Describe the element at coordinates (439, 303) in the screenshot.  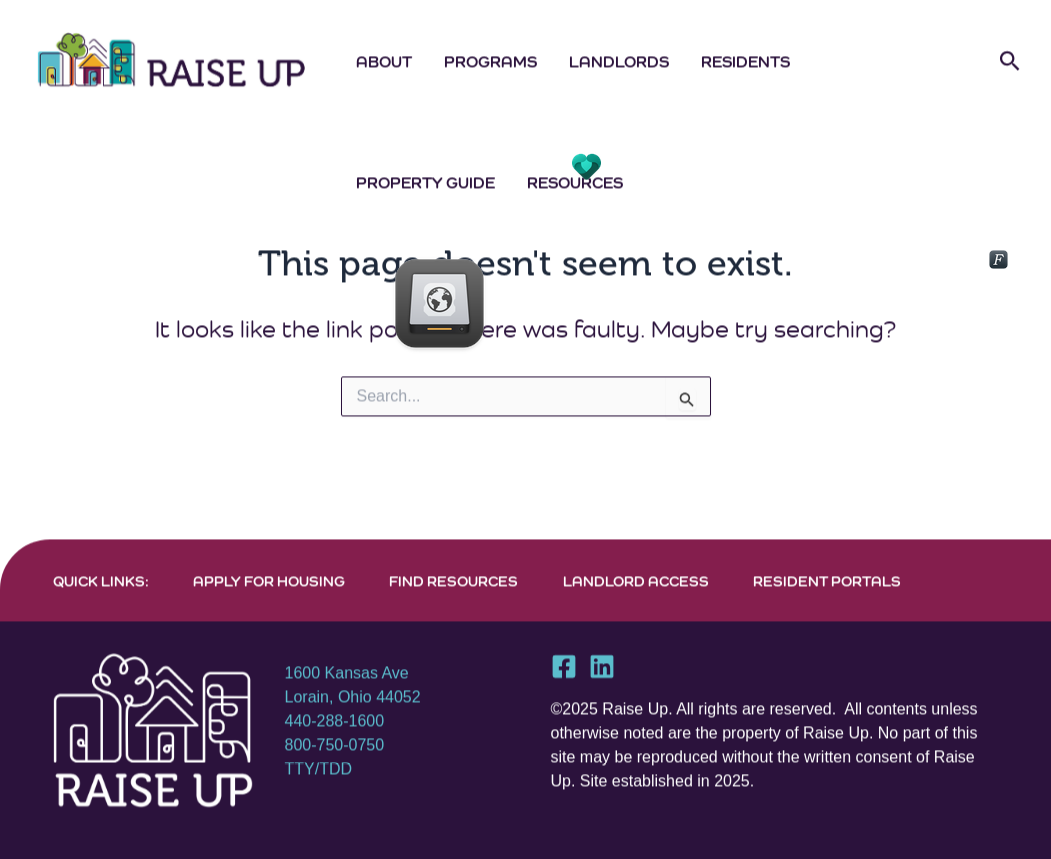
I see `configure iSCSI network storage settings` at that location.